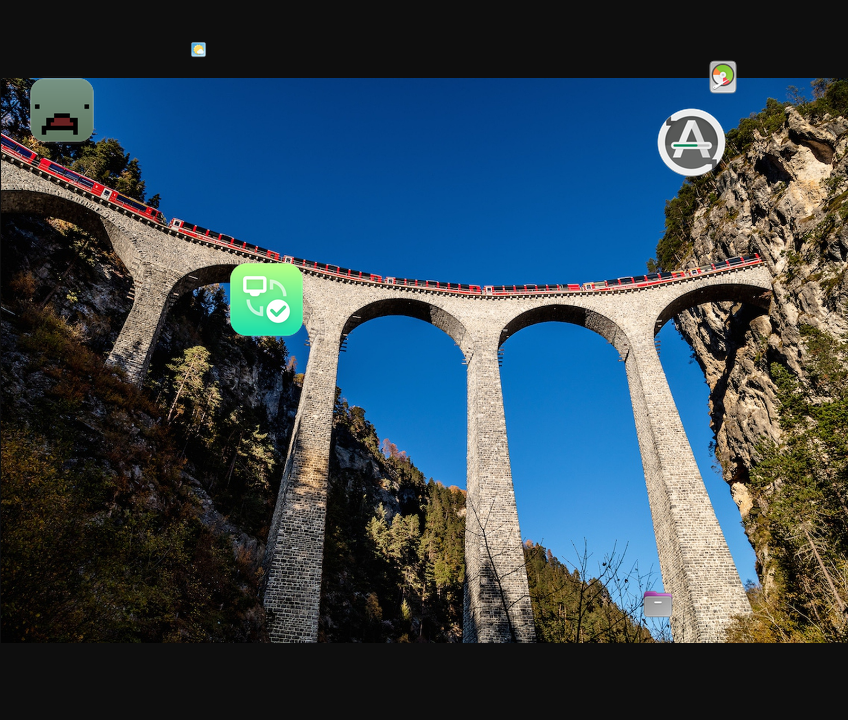 This screenshot has width=848, height=720. I want to click on open system software update application, so click(691, 142).